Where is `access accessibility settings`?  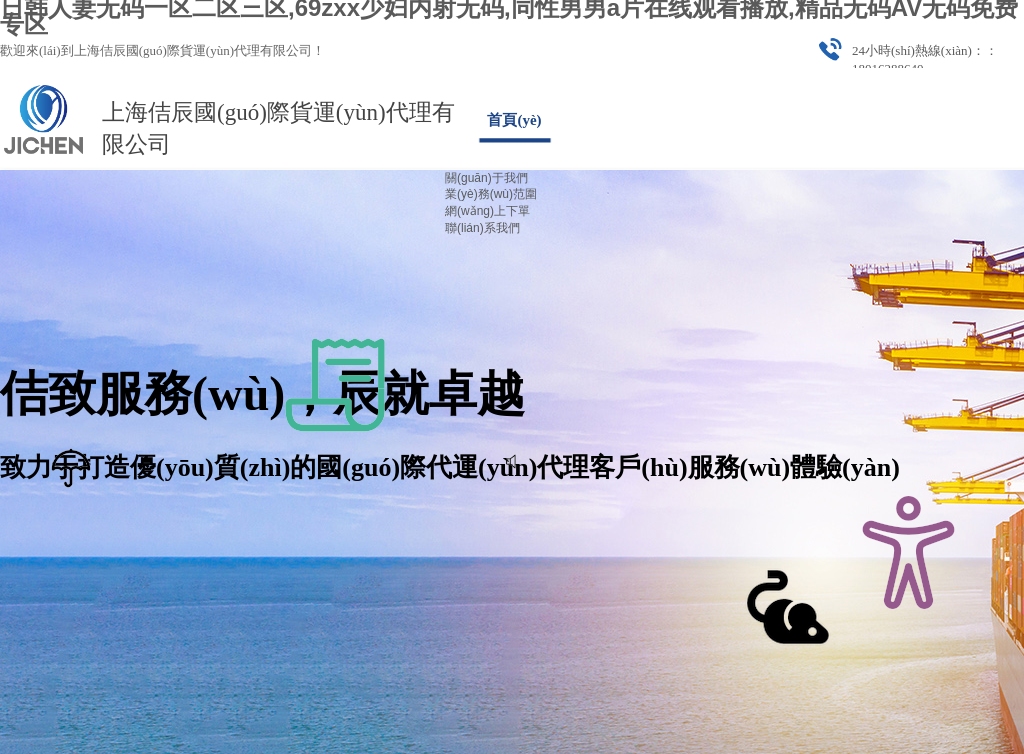
access accessibility settings is located at coordinates (908, 552).